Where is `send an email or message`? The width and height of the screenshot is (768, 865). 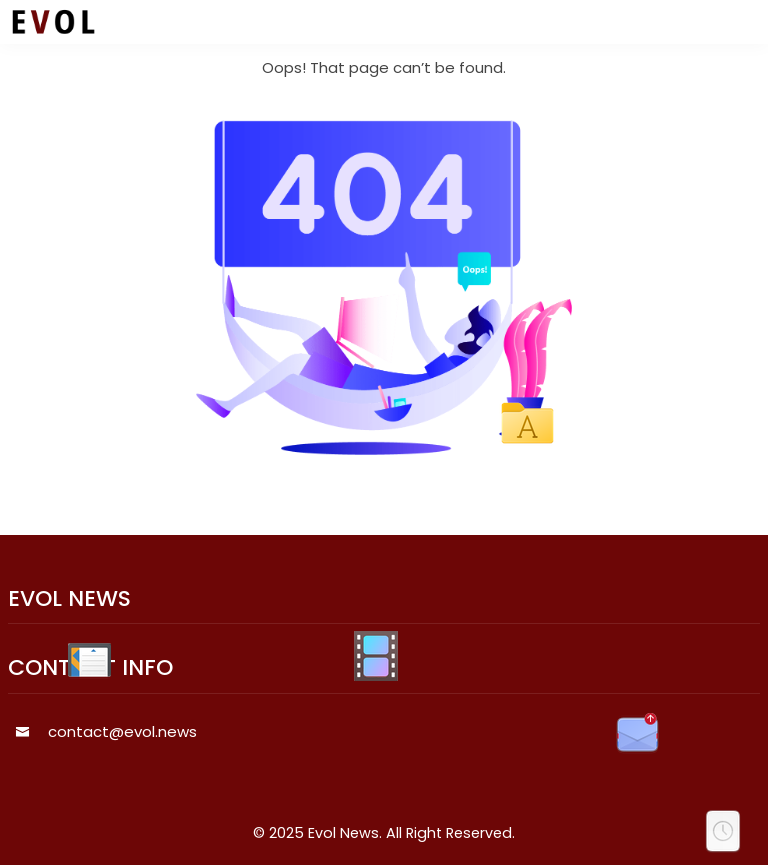
send an email or message is located at coordinates (637, 734).